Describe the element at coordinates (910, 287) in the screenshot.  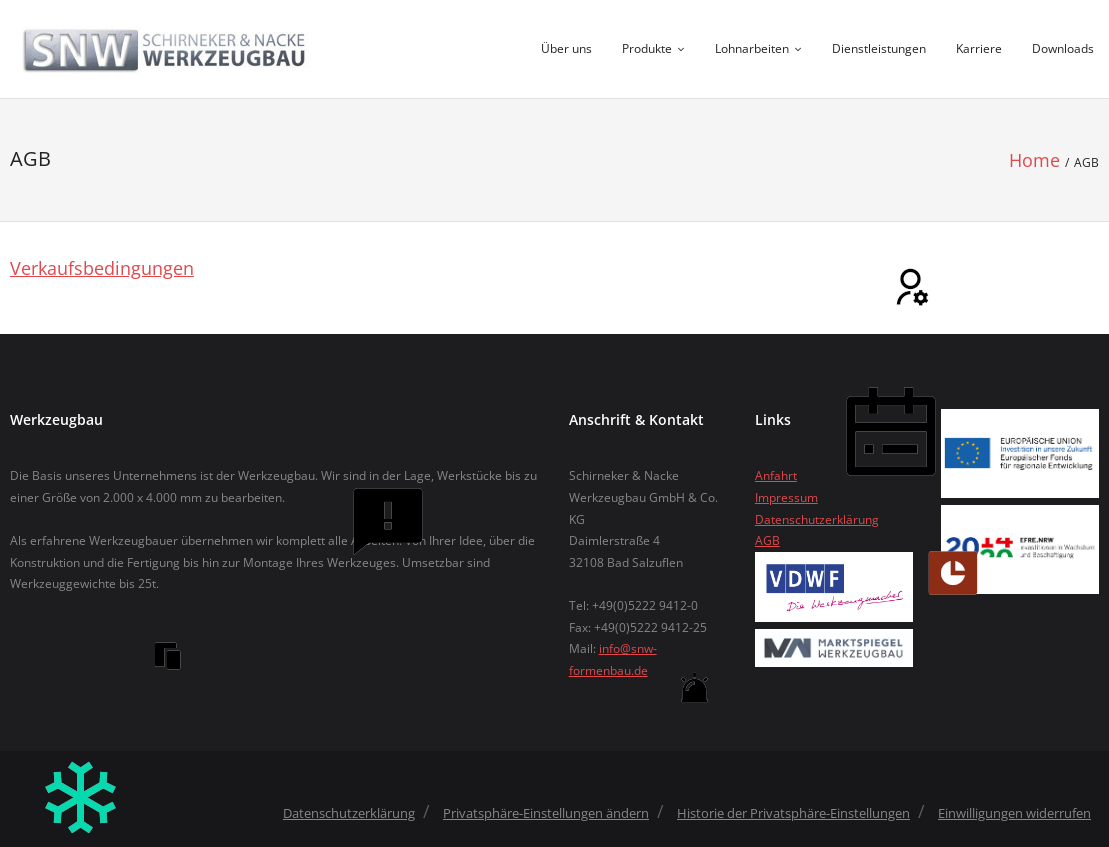
I see `access user account settings` at that location.